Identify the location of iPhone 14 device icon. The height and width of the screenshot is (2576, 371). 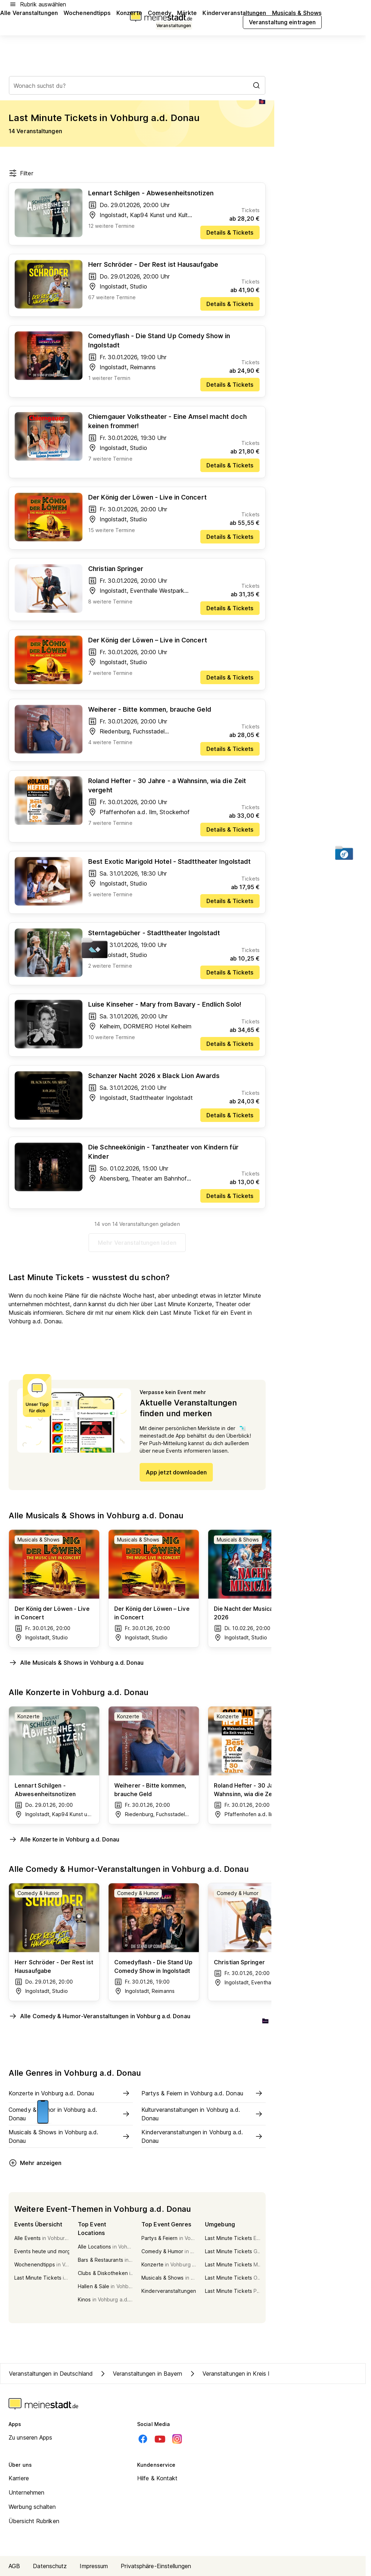
(43, 2112).